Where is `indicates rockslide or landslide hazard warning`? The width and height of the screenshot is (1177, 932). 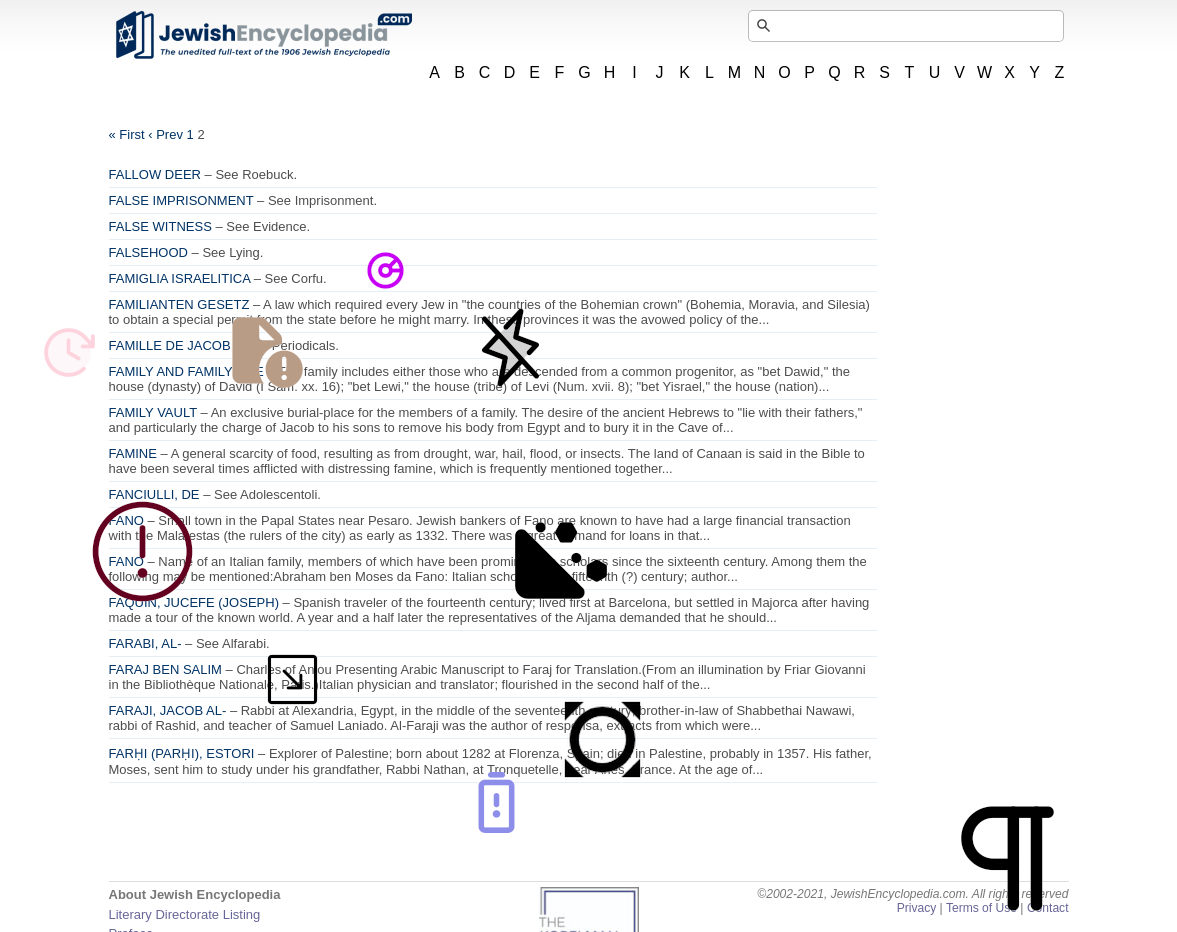 indicates rockslide or landslide hazard warning is located at coordinates (561, 558).